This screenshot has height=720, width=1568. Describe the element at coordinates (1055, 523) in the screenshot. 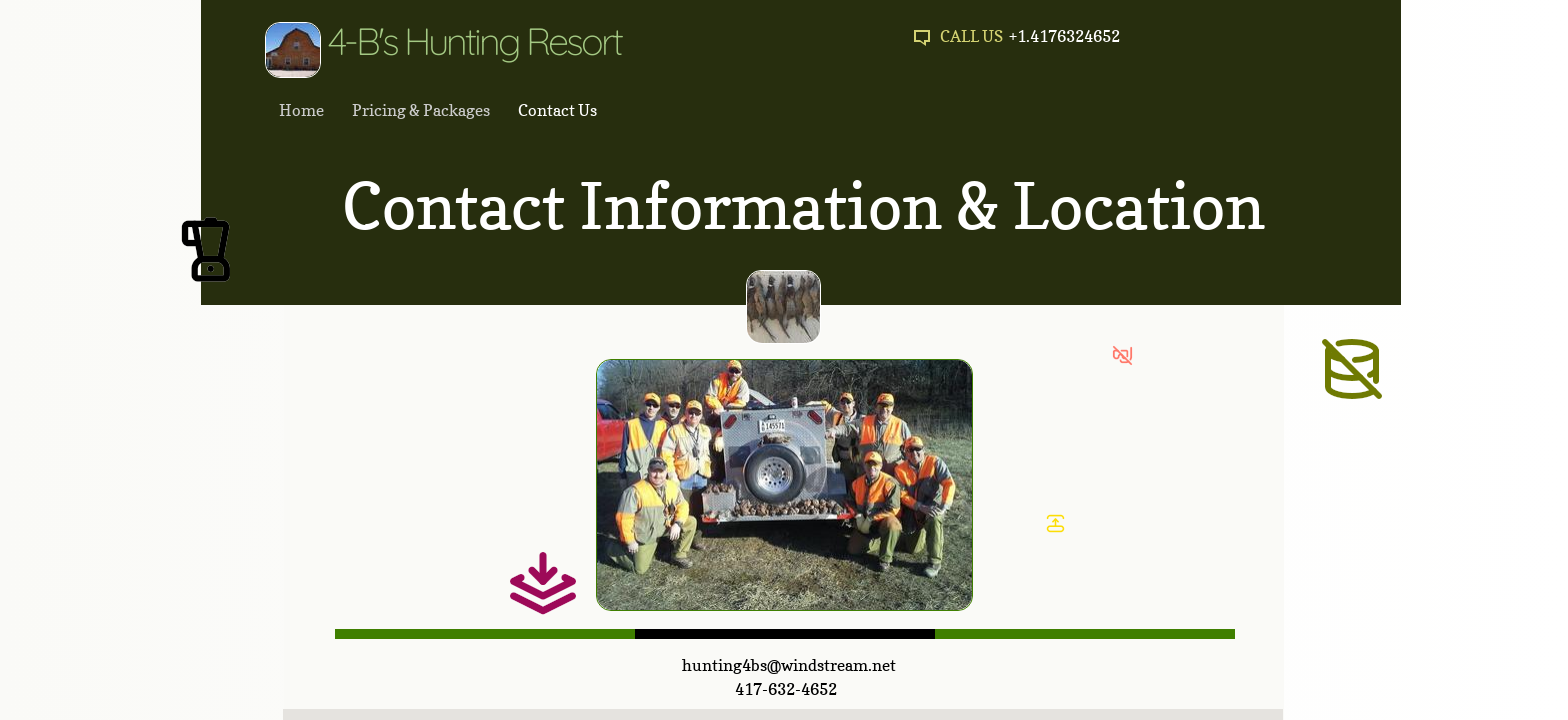

I see `move element to top layer` at that location.